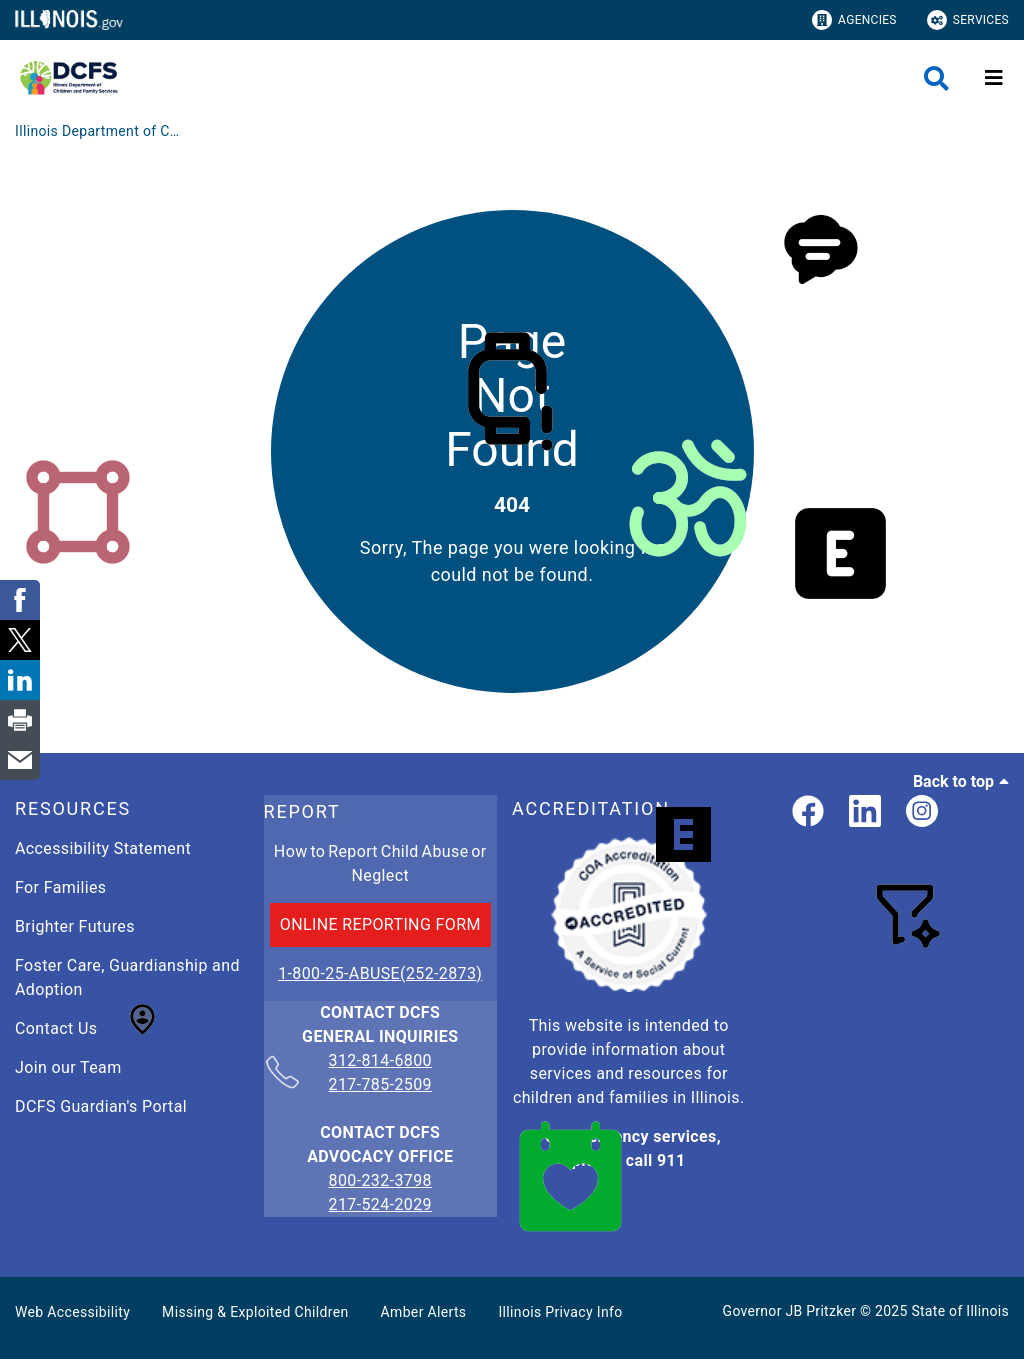 This screenshot has width=1024, height=1359. Describe the element at coordinates (905, 913) in the screenshot. I see `apply smart or AI-powered filters` at that location.